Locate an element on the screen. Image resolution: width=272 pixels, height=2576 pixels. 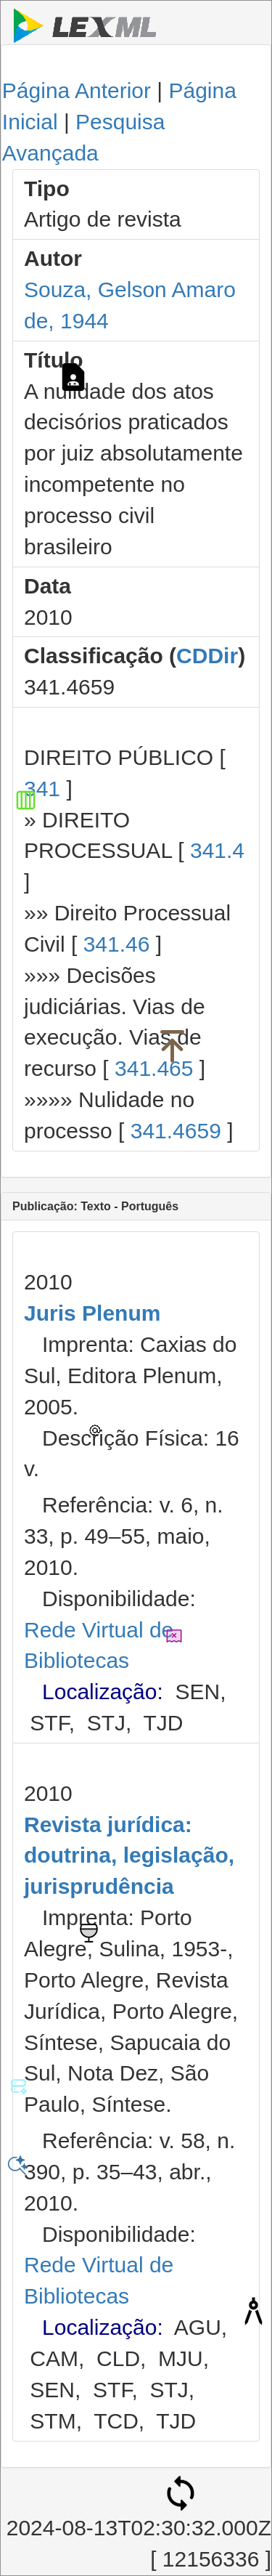
repeat or loop playback is located at coordinates (181, 2493).